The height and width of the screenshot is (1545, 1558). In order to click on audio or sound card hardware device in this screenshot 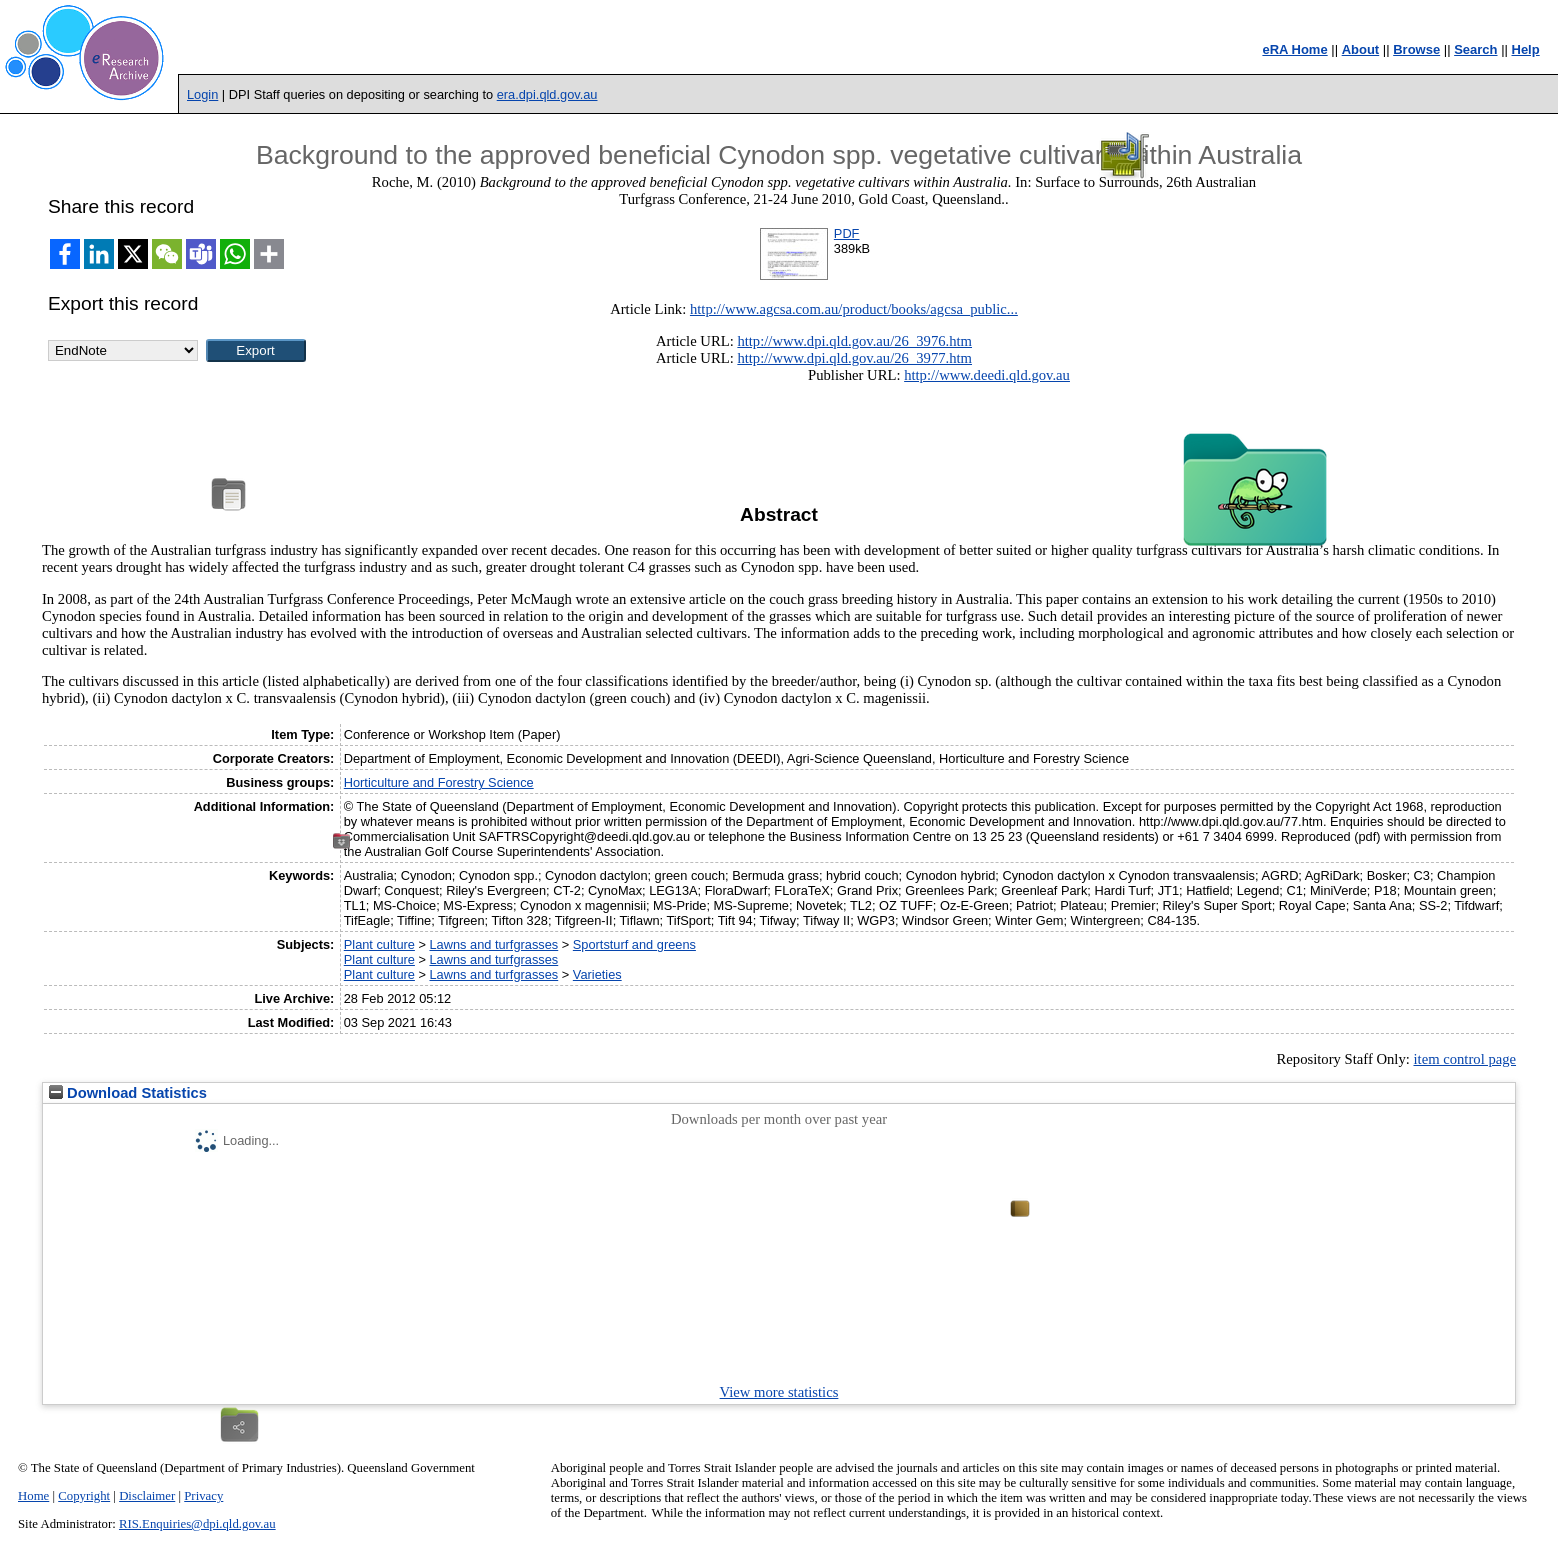, I will do `click(1123, 155)`.